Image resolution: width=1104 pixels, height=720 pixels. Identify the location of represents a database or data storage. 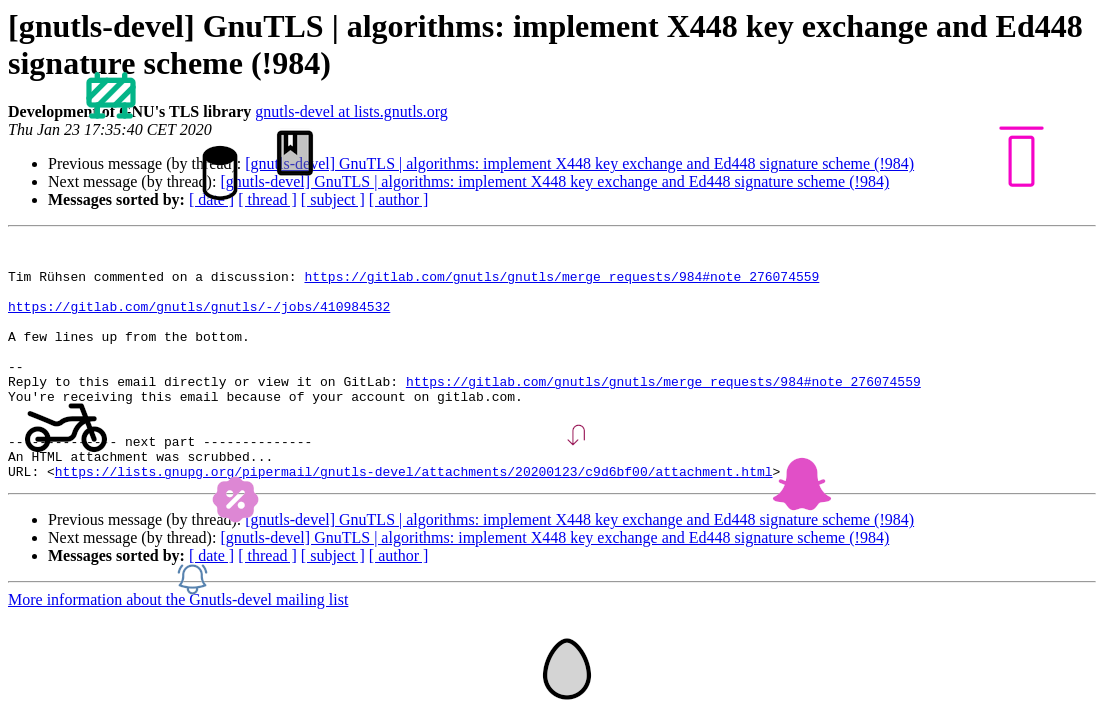
(220, 173).